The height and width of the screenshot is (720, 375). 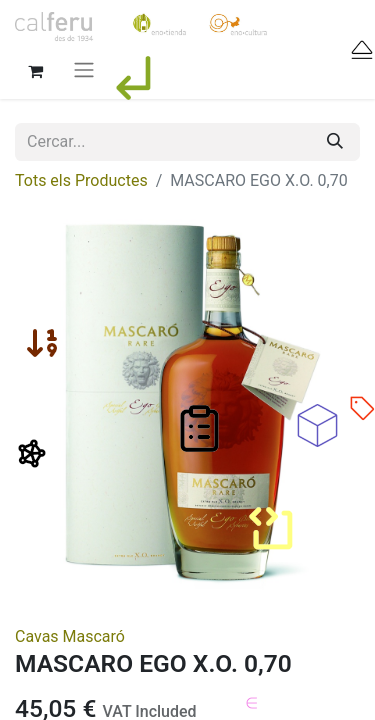 What do you see at coordinates (317, 425) in the screenshot?
I see `view 3D model or object` at bounding box center [317, 425].